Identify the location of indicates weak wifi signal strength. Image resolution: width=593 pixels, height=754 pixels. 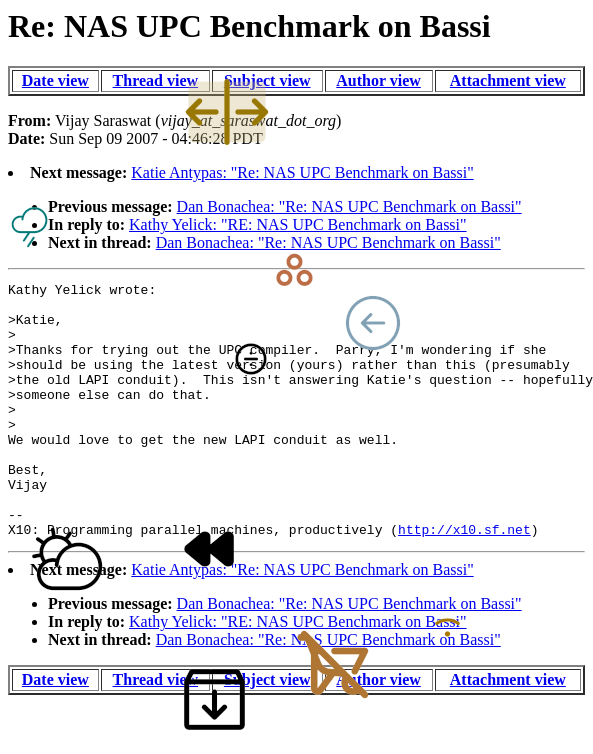
(447, 613).